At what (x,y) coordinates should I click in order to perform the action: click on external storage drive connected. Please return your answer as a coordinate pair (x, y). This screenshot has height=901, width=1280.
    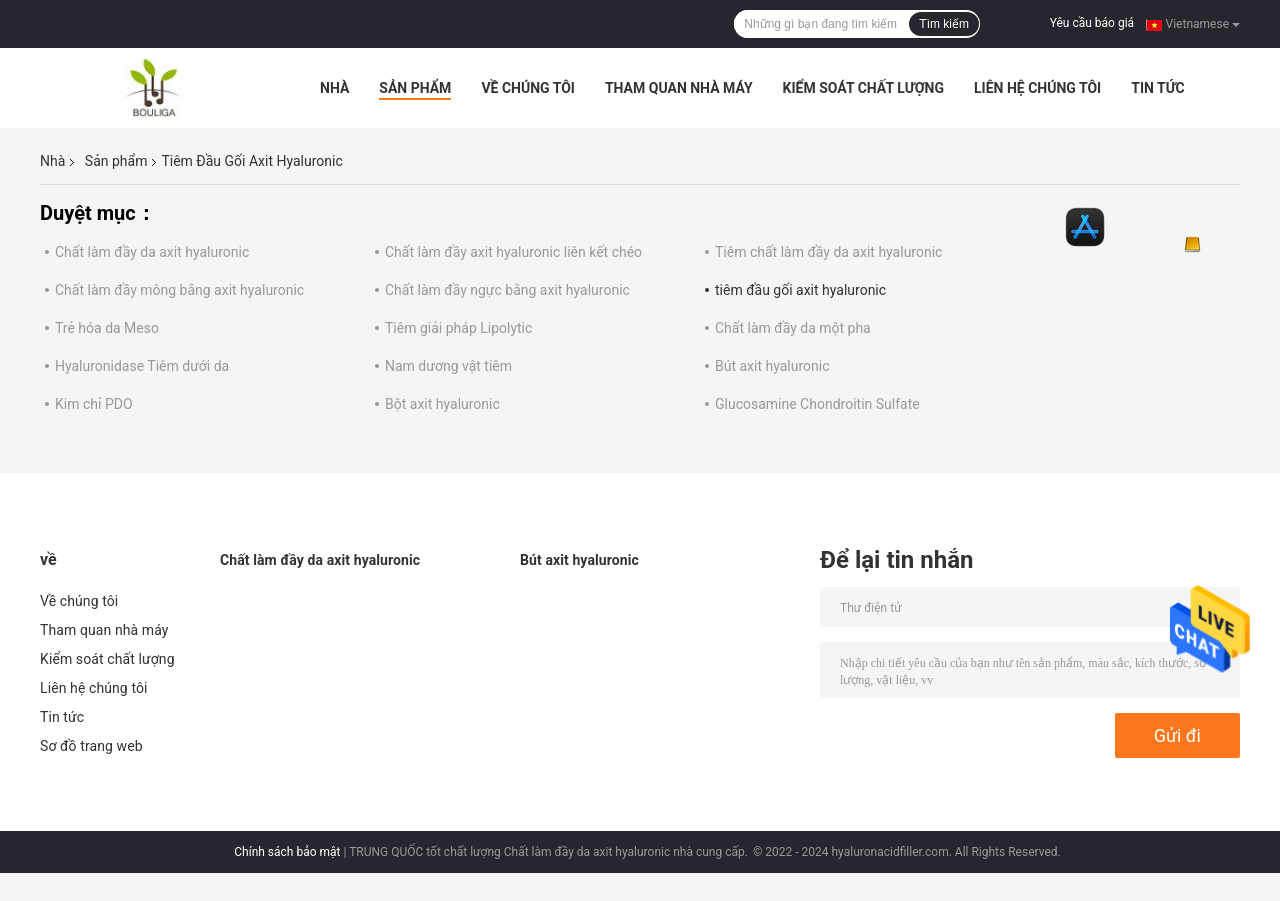
    Looking at the image, I should click on (1192, 244).